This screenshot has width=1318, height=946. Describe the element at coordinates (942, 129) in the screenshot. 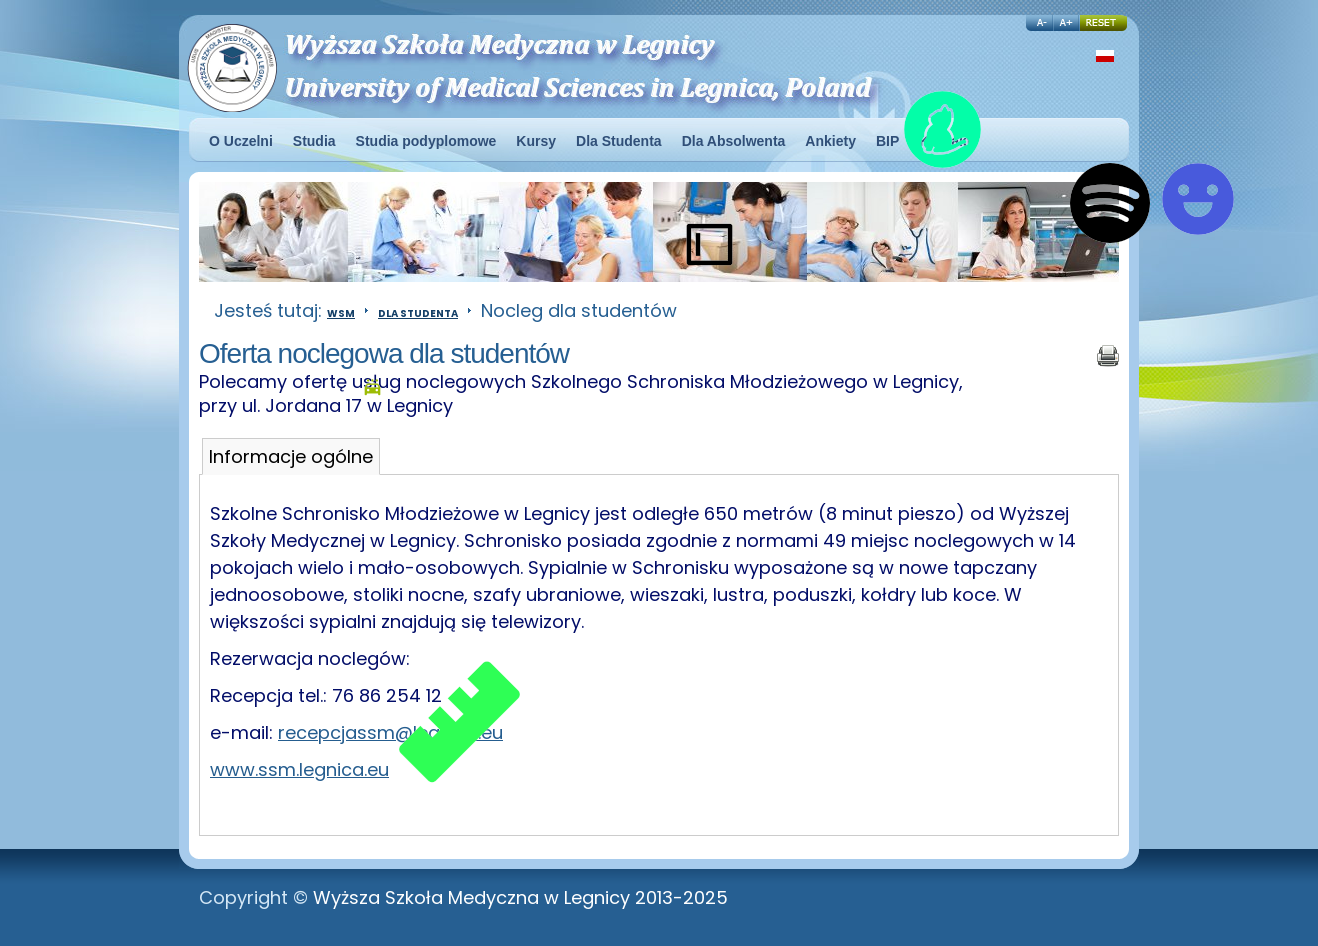

I see `yarn package manager logo` at that location.